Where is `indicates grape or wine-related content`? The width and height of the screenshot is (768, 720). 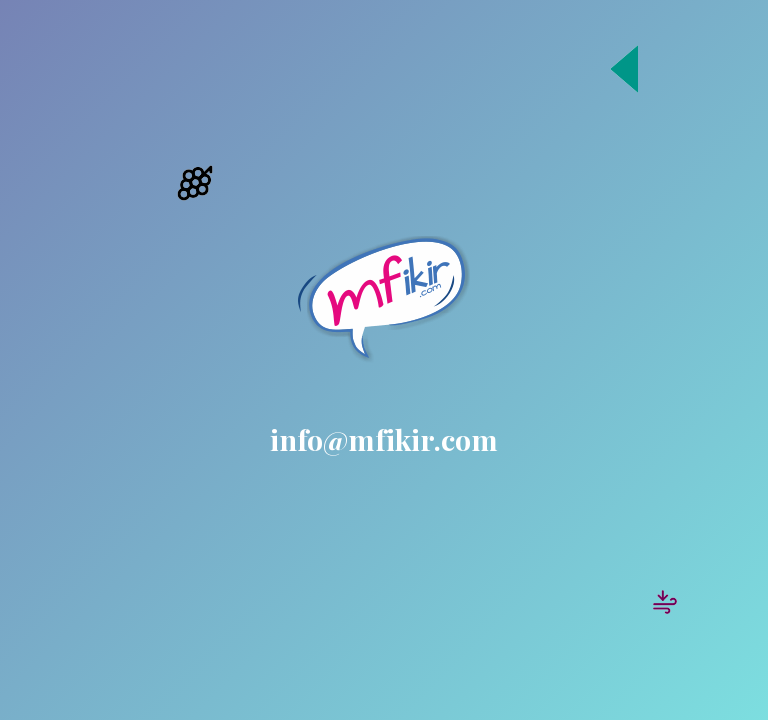
indicates grape or wine-related content is located at coordinates (195, 183).